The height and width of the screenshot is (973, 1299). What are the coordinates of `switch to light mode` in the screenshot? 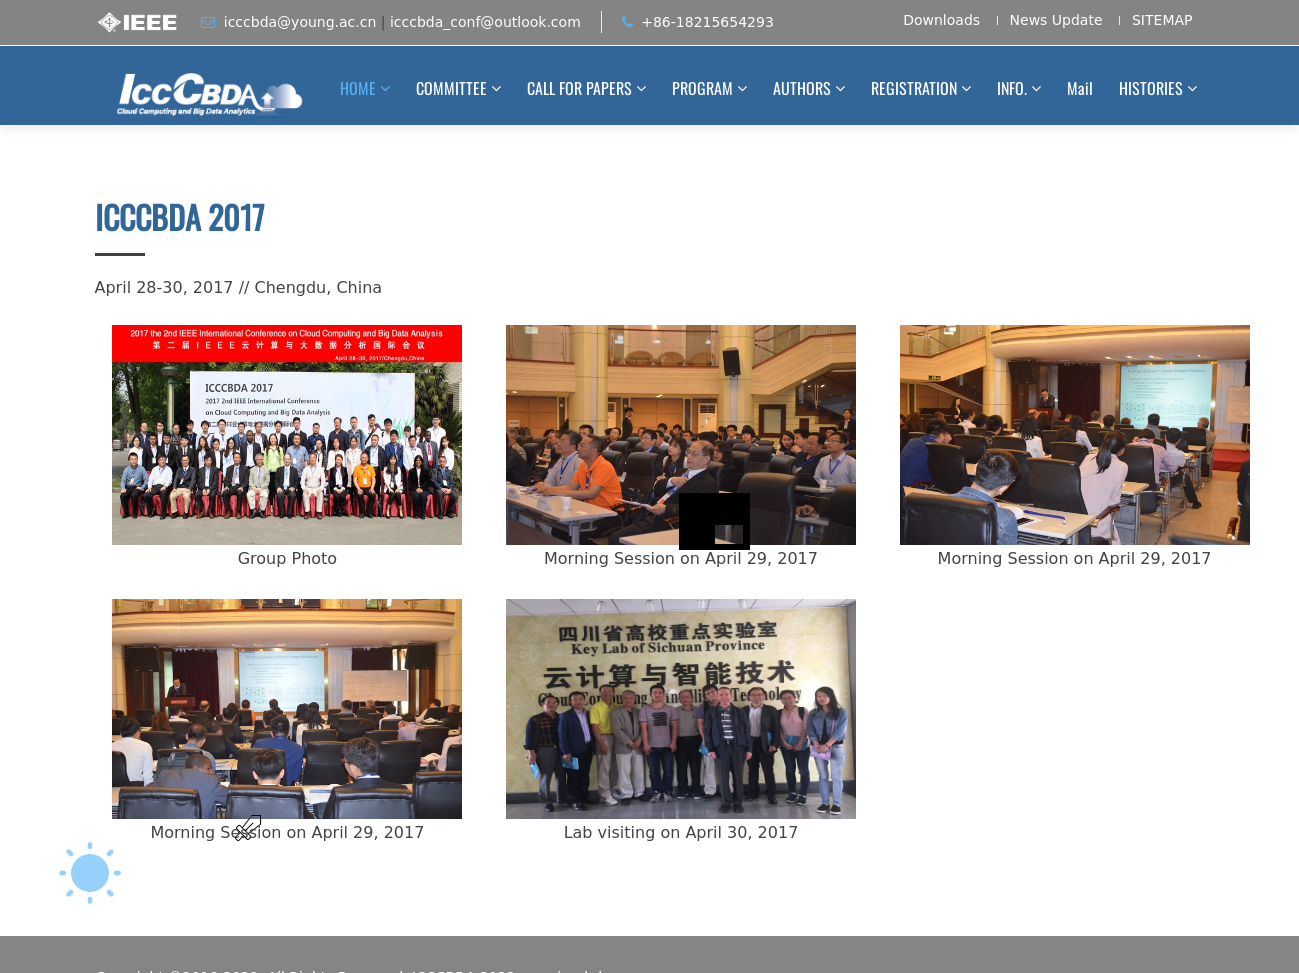 It's located at (90, 873).